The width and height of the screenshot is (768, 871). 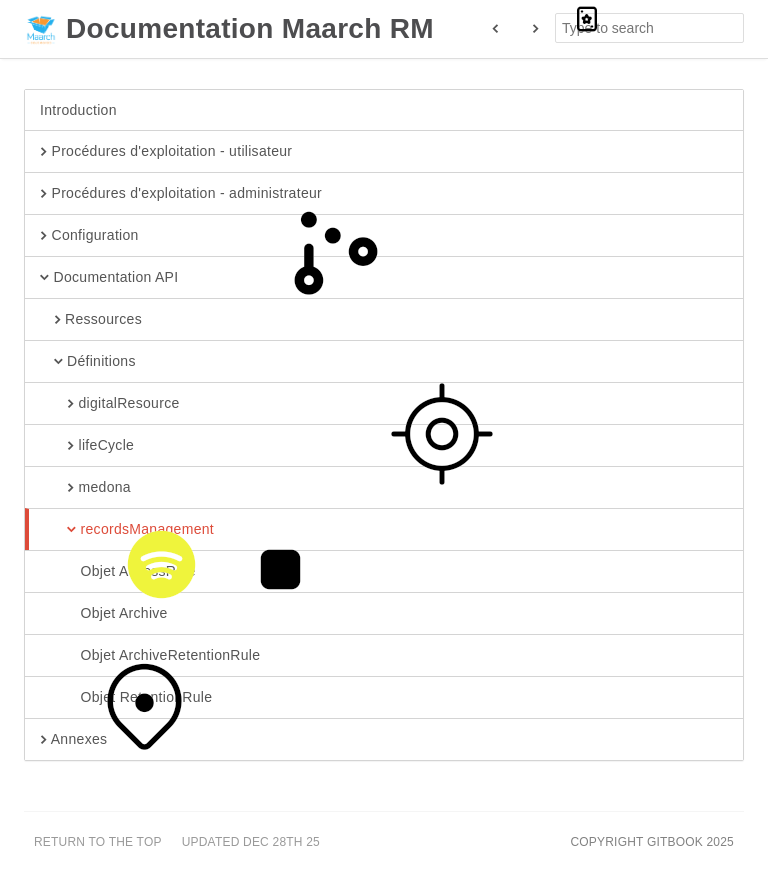 I want to click on view pull requests in merge queue, so click(x=336, y=250).